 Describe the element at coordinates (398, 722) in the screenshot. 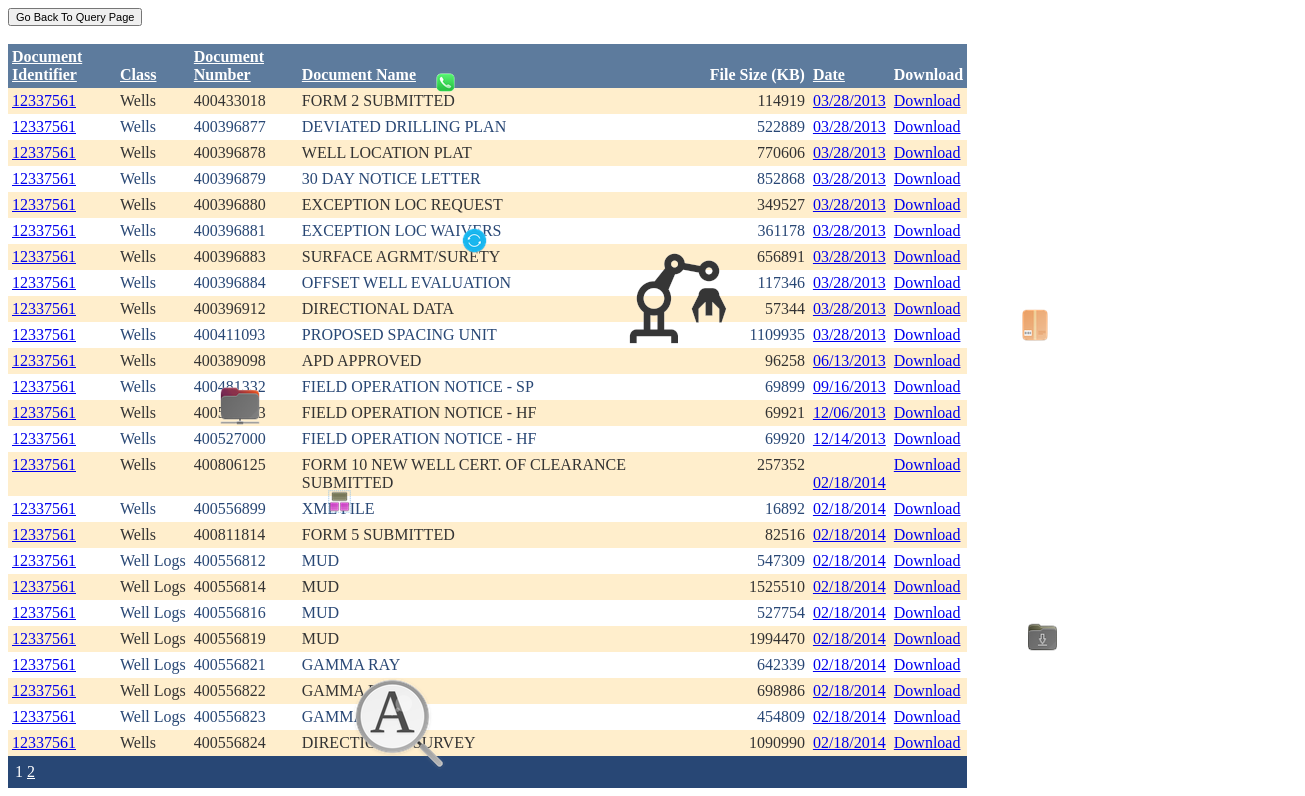

I see `search for text within a document` at that location.